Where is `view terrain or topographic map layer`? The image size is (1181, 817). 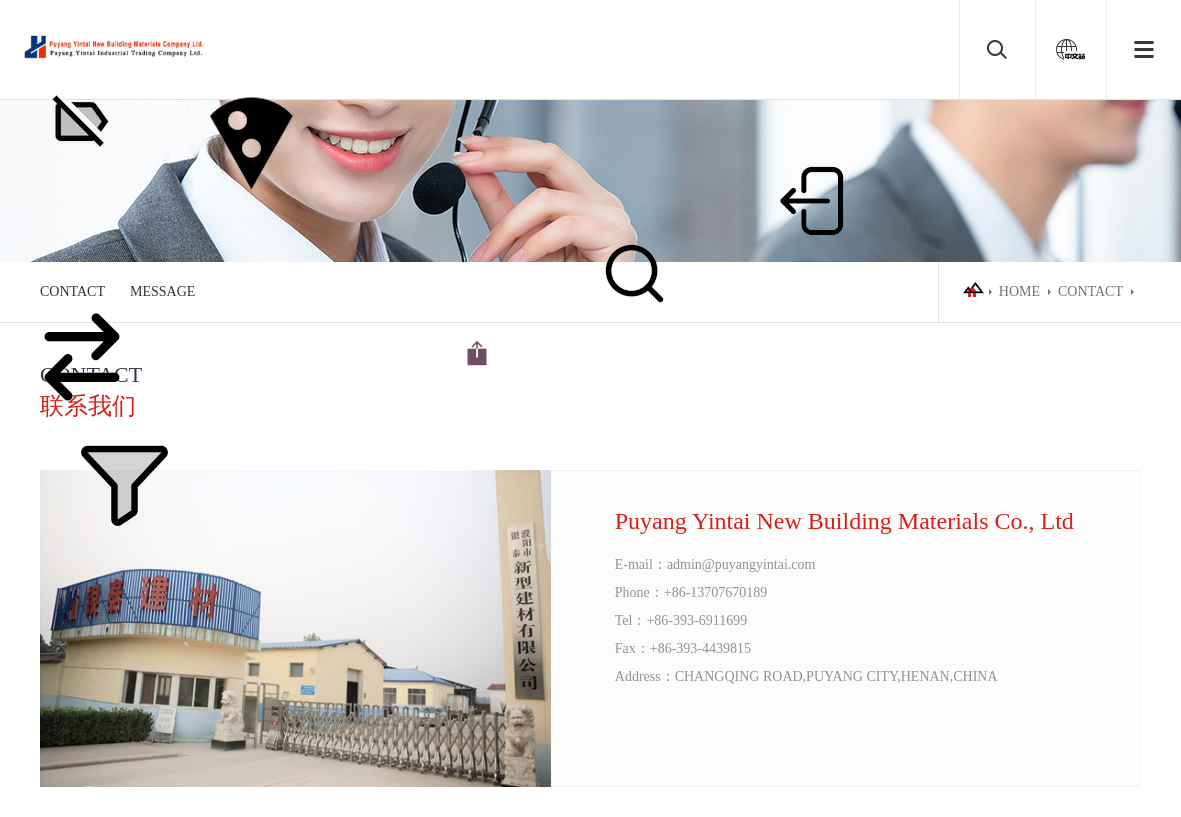
view terrain or topographic map layer is located at coordinates (973, 287).